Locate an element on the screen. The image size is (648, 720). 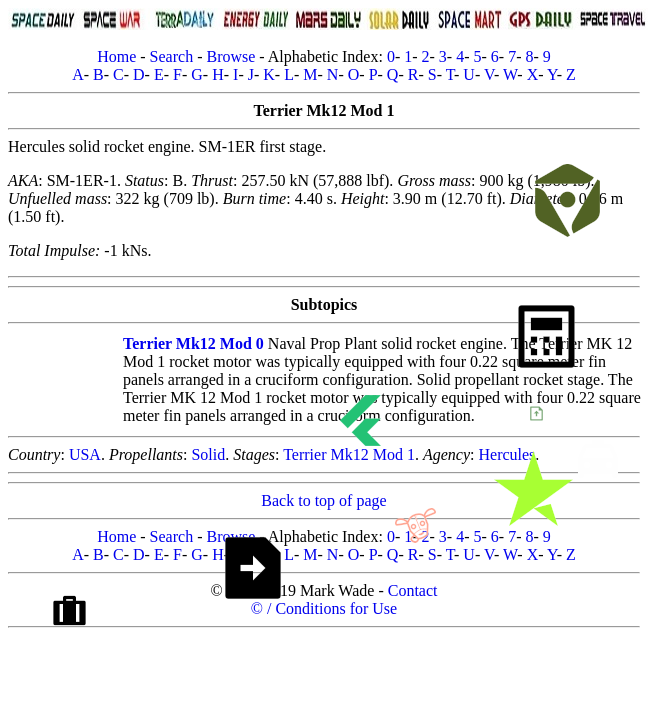
view trustpilot reviews is located at coordinates (533, 488).